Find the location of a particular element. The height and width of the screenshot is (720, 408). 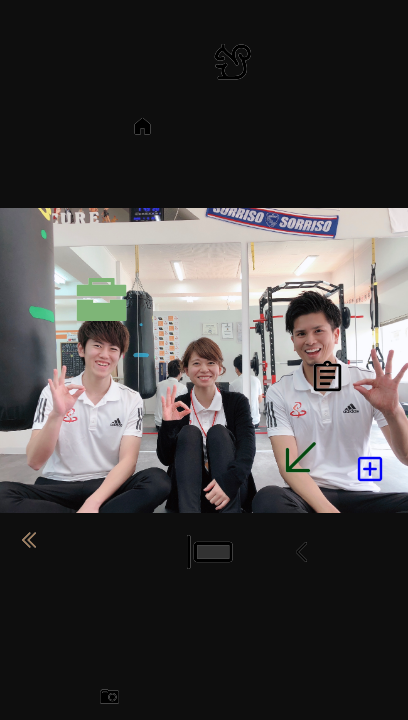

navigate to previous or lower-left content is located at coordinates (302, 456).